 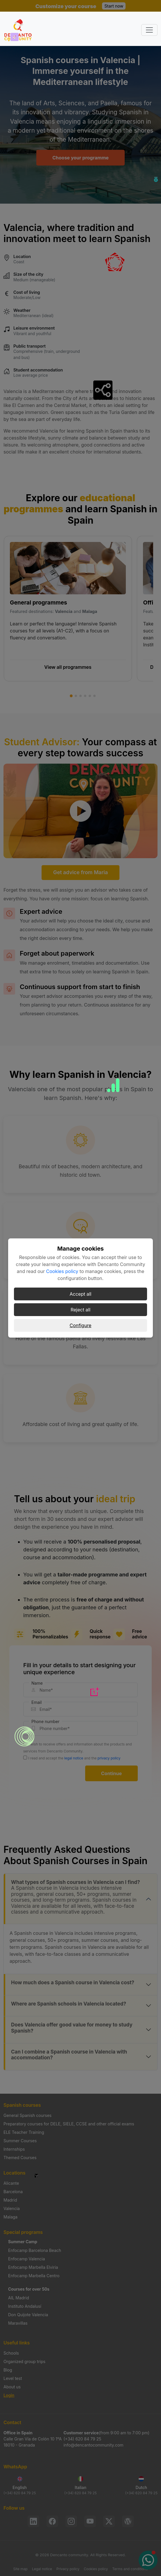 I want to click on OnePlus brand logo, so click(x=95, y=1692).